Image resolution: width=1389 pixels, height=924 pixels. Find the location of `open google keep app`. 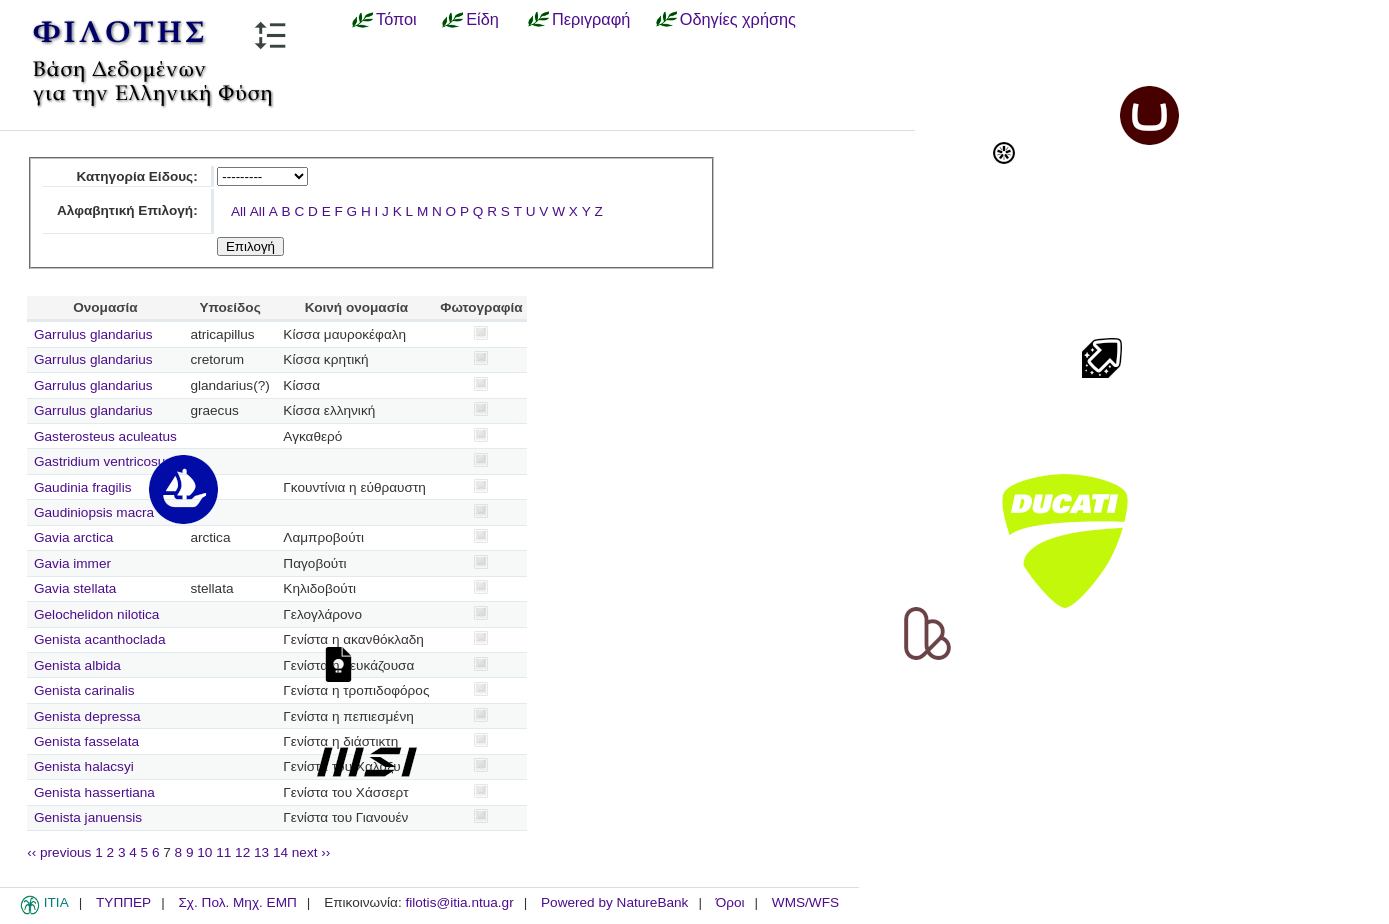

open google keep app is located at coordinates (338, 664).